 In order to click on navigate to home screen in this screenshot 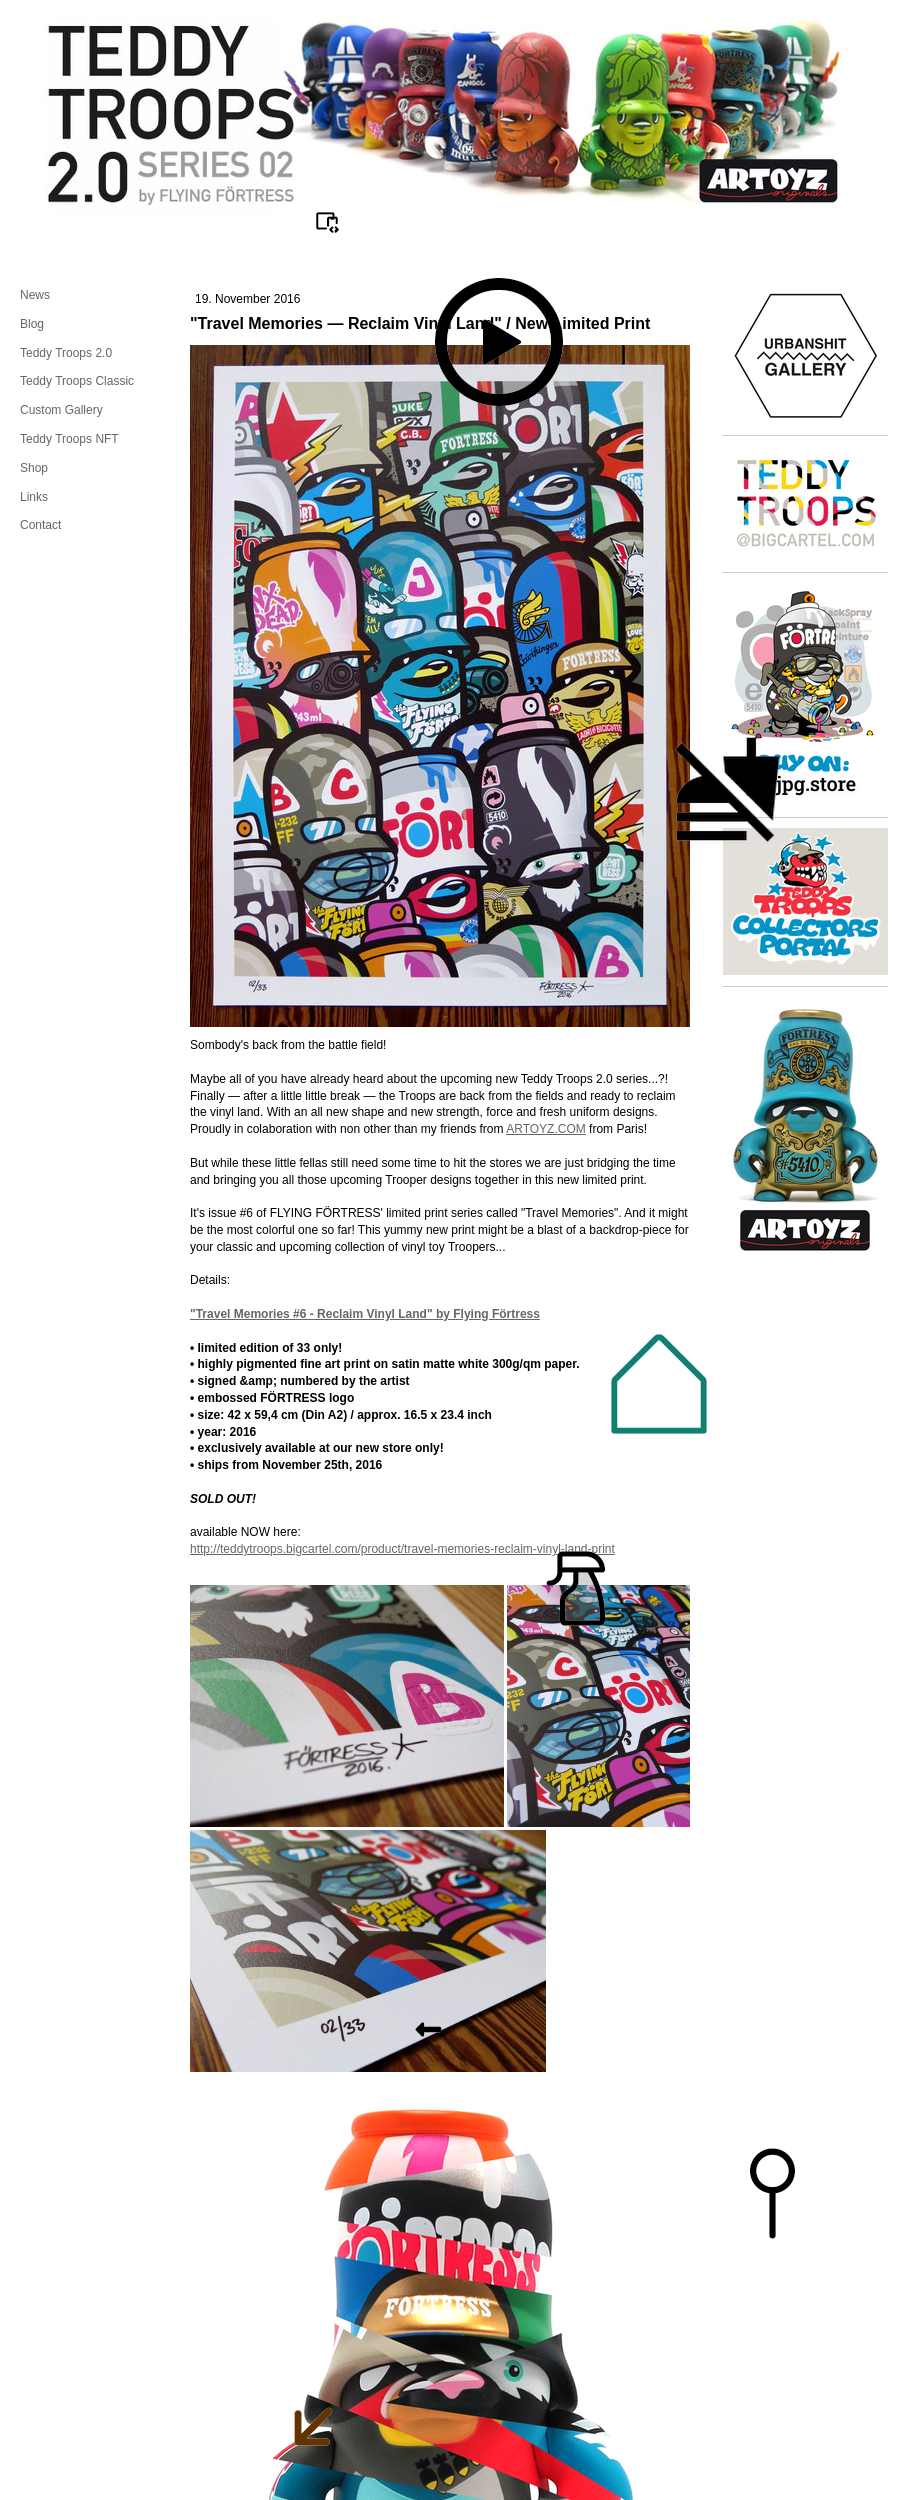, I will do `click(659, 1386)`.